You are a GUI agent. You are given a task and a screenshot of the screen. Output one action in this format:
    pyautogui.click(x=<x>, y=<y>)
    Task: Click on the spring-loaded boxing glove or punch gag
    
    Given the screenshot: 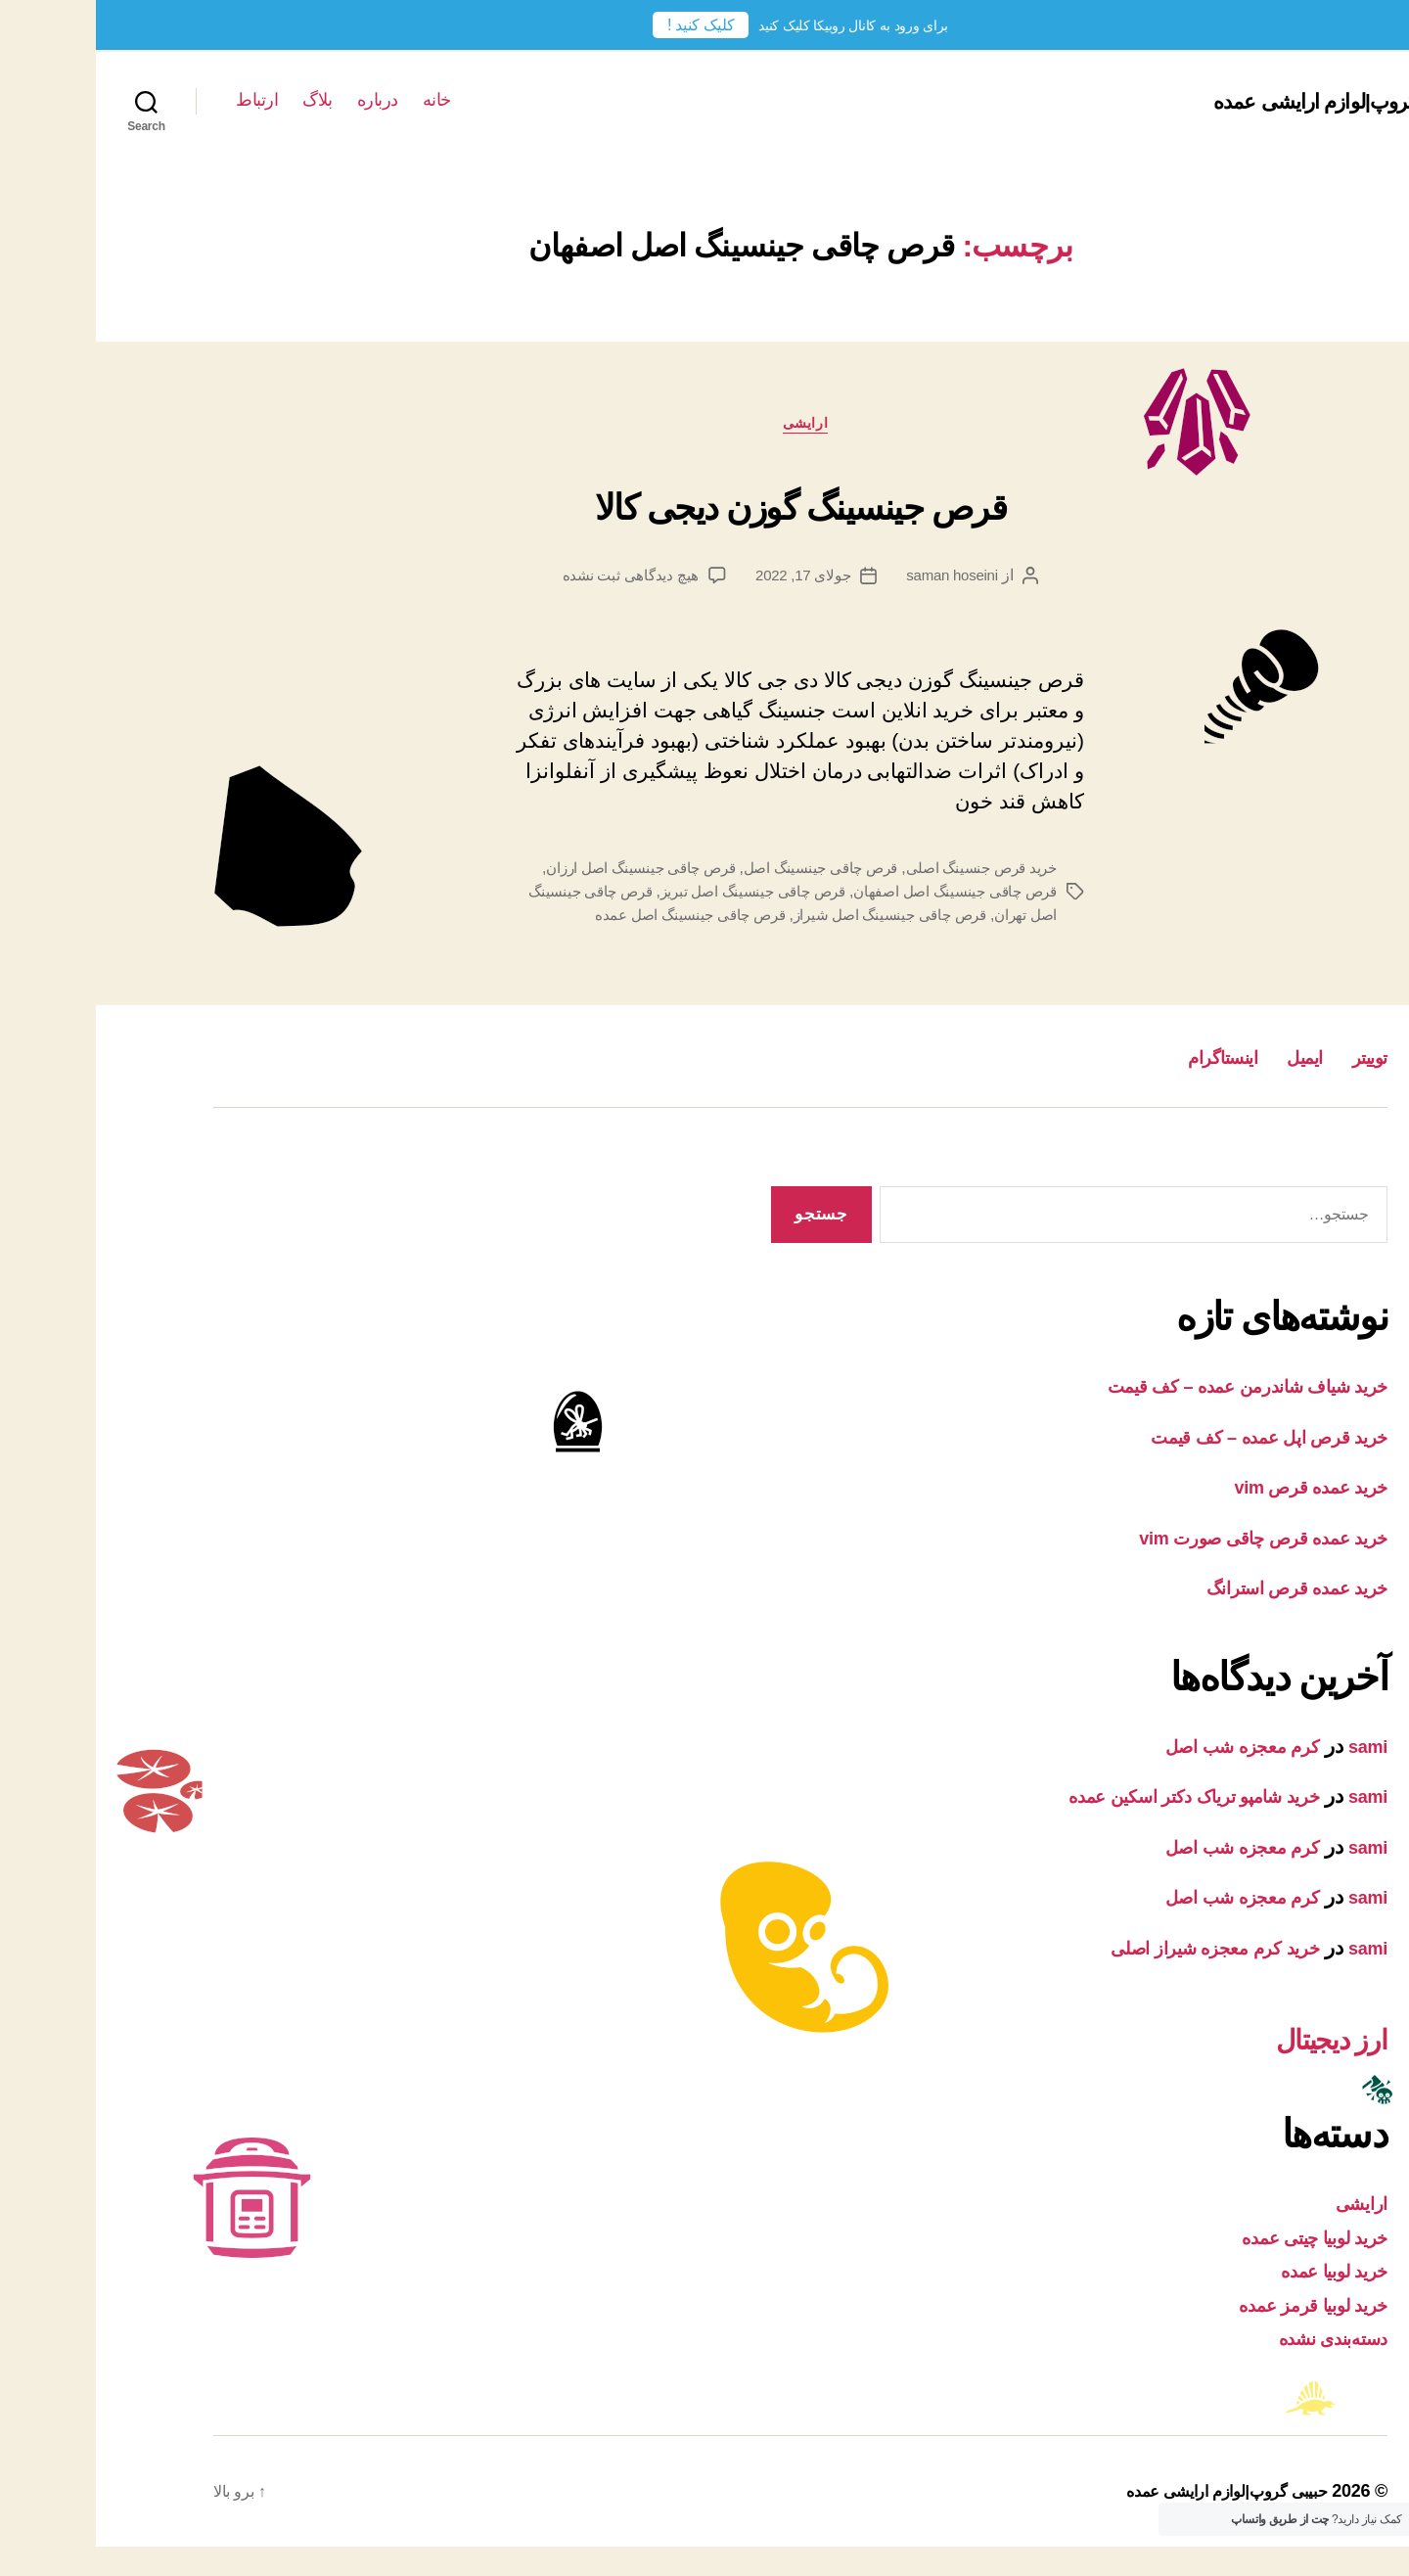 What is the action you would take?
    pyautogui.click(x=1260, y=686)
    